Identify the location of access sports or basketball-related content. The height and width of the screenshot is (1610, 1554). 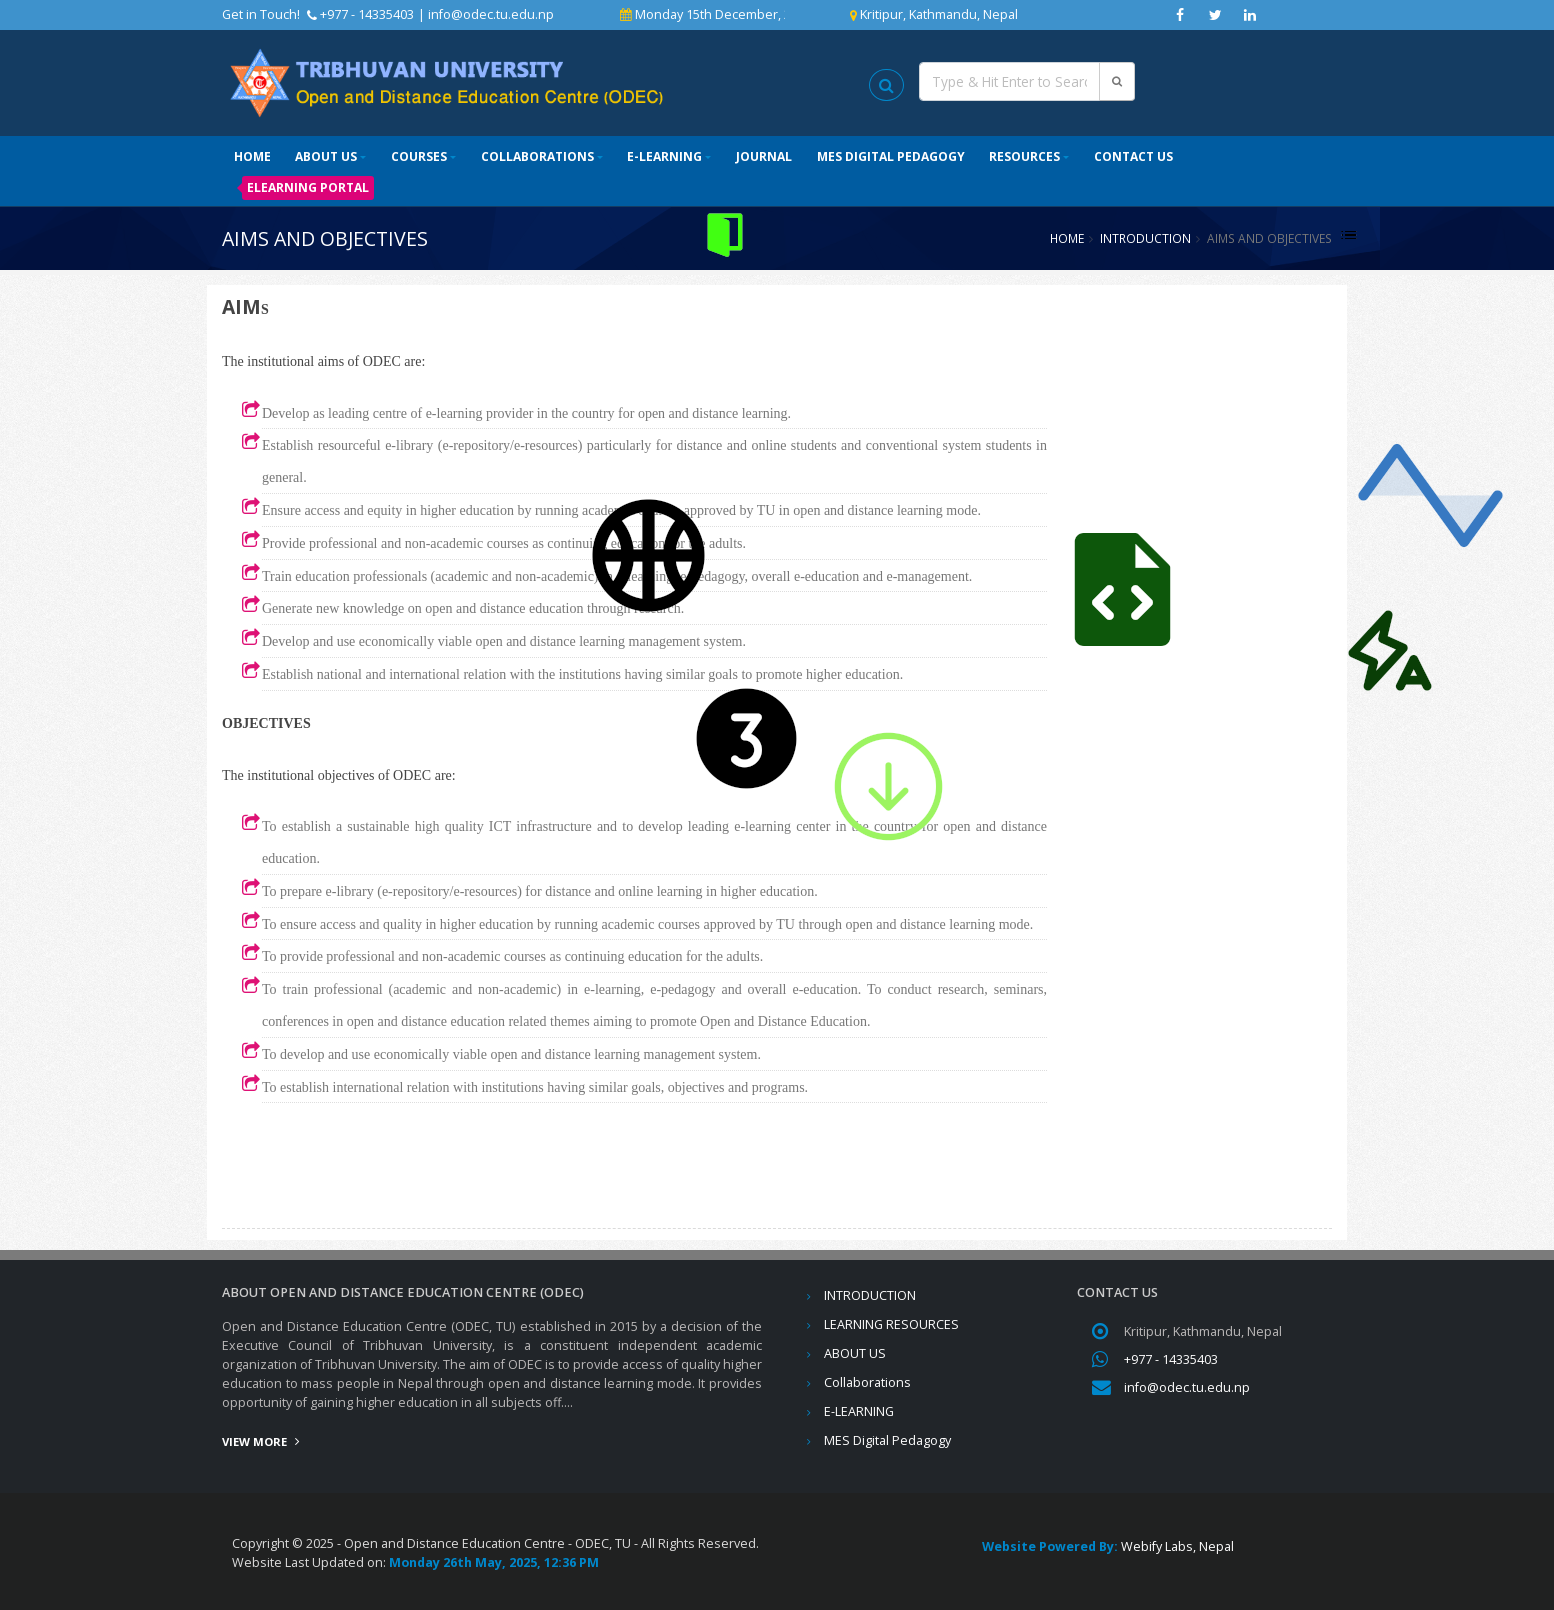
(648, 555).